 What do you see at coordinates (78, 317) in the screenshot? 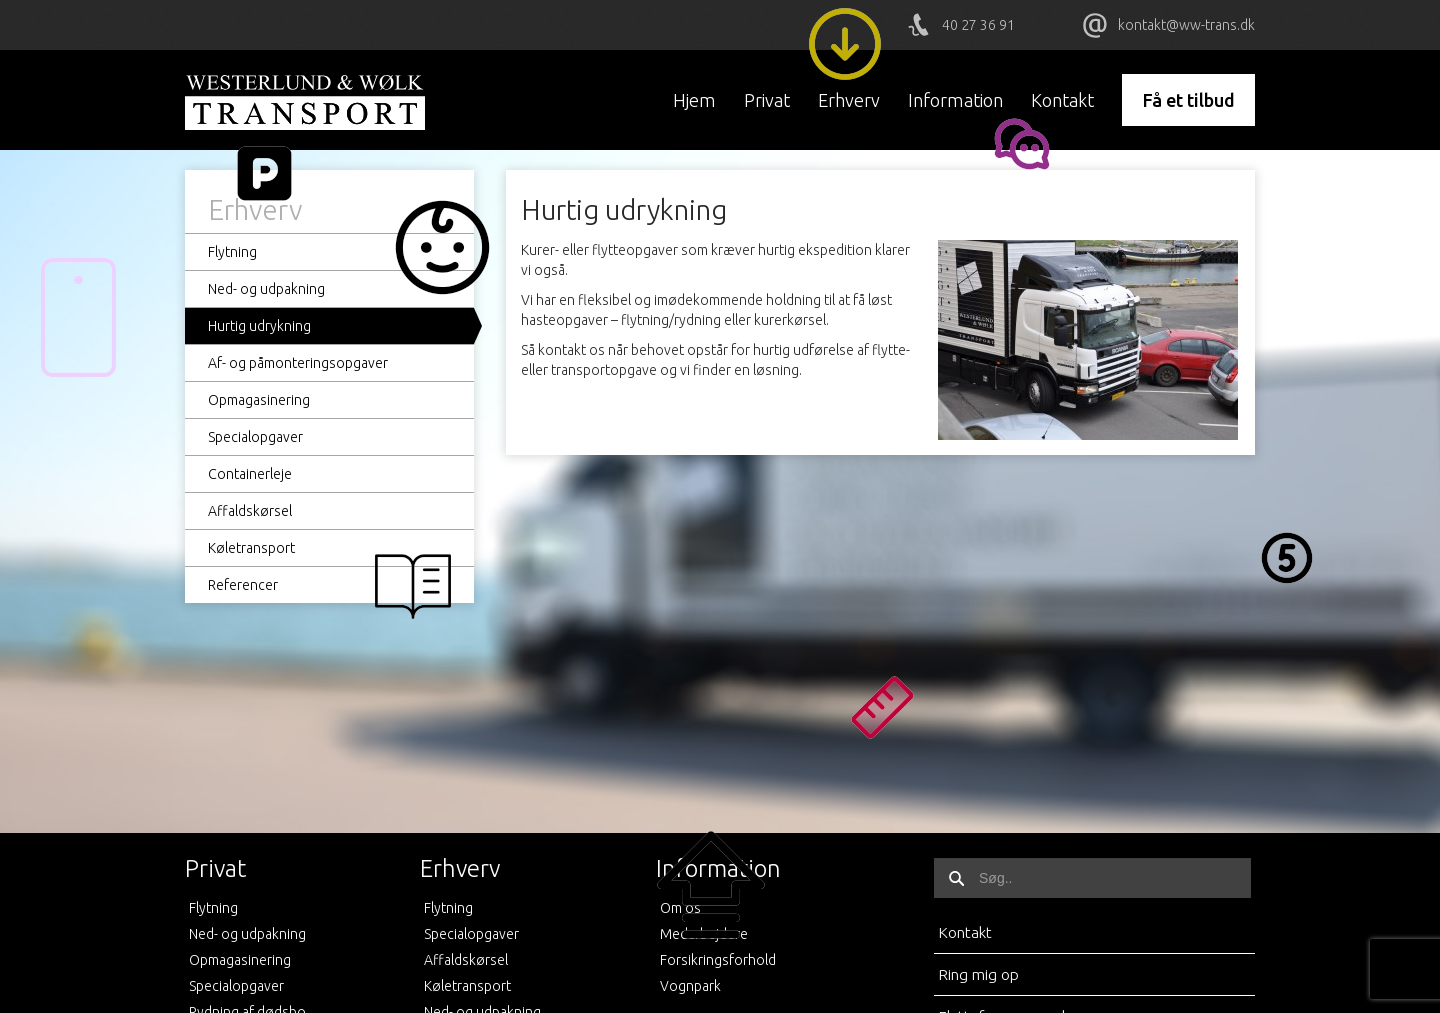
I see `access device camera through mobile` at bounding box center [78, 317].